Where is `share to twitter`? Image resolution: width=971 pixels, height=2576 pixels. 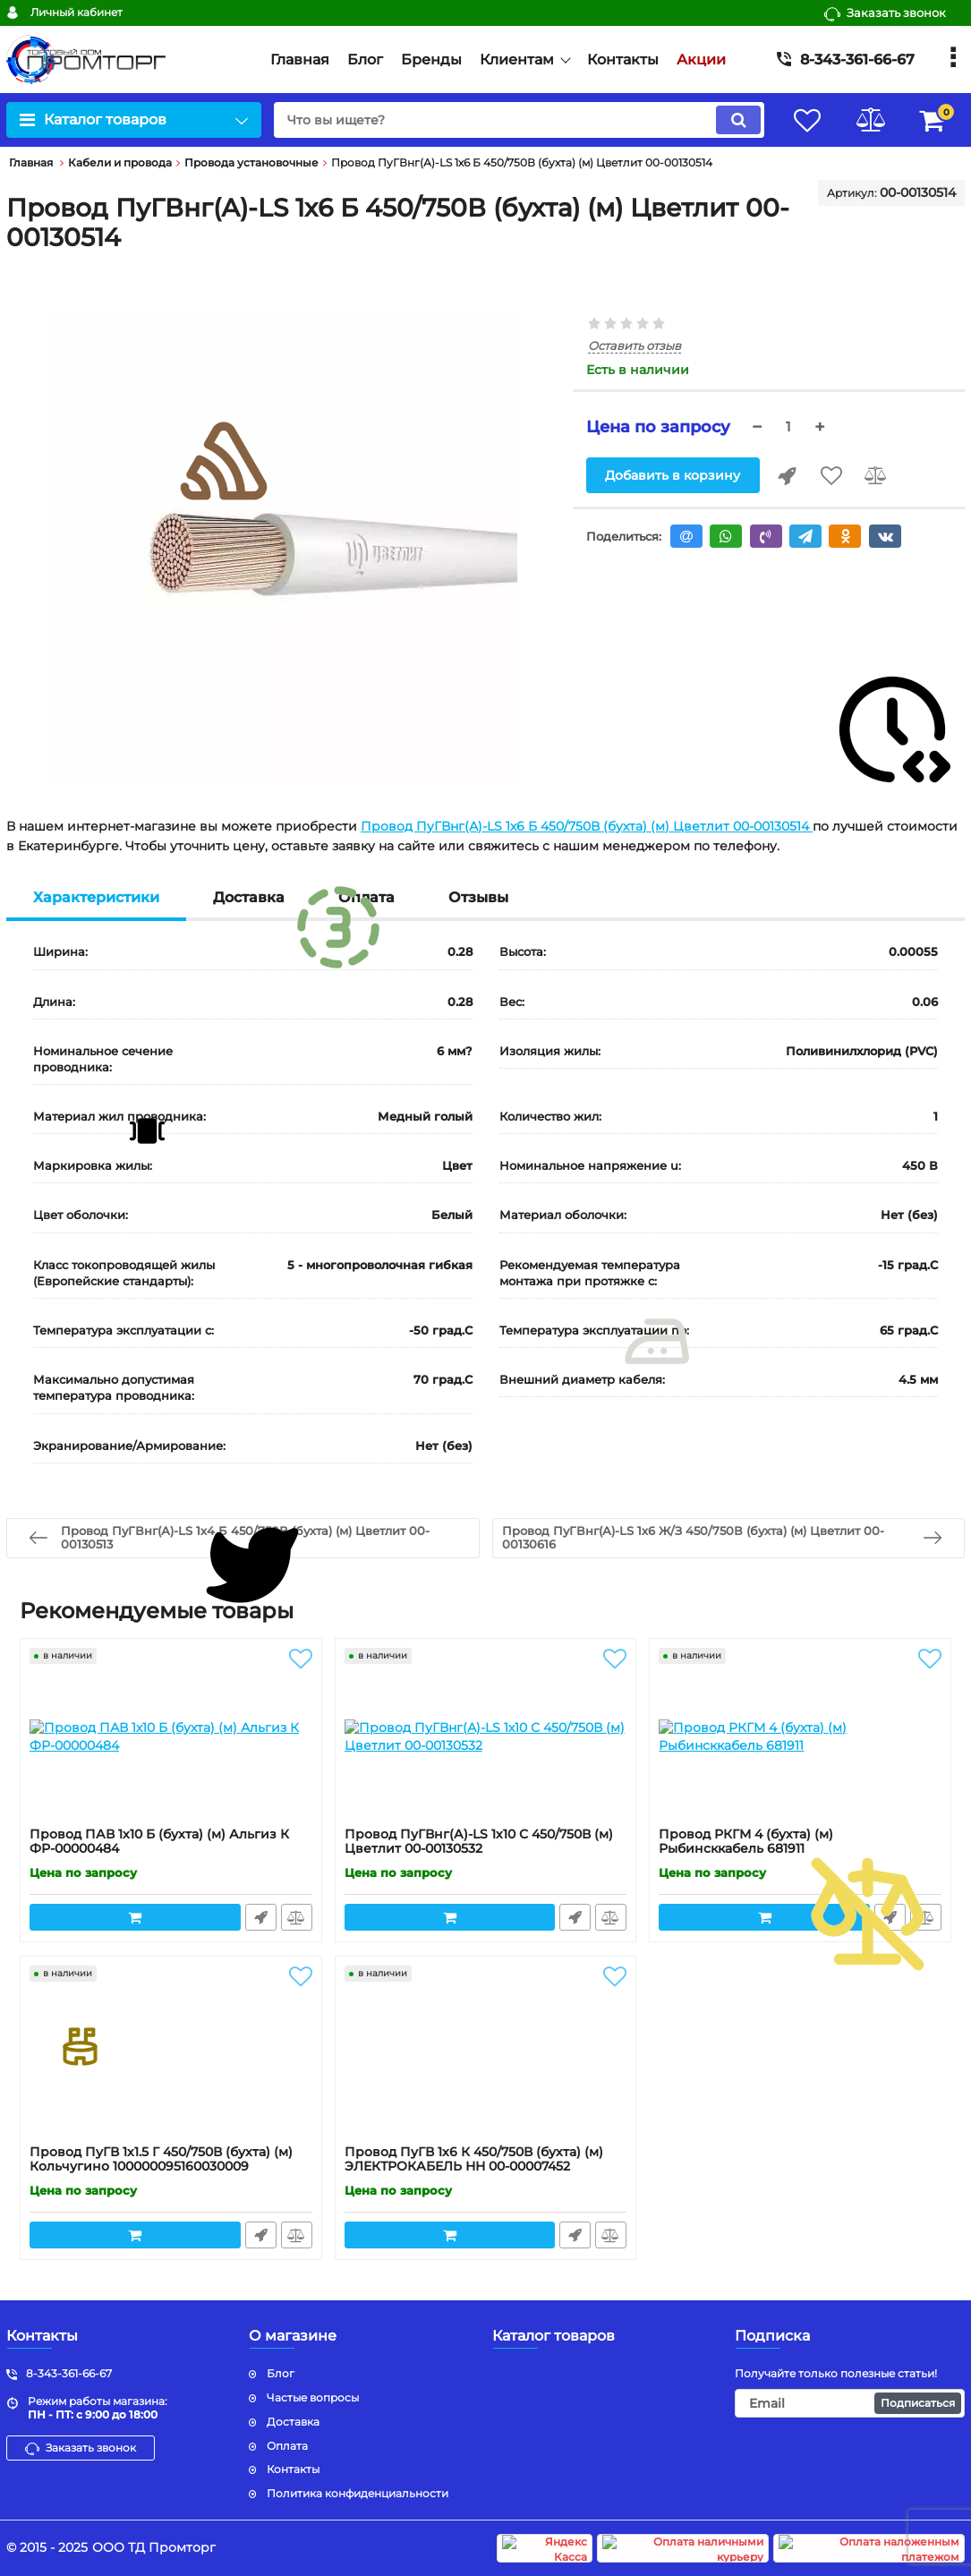
share to twitter is located at coordinates (252, 1565).